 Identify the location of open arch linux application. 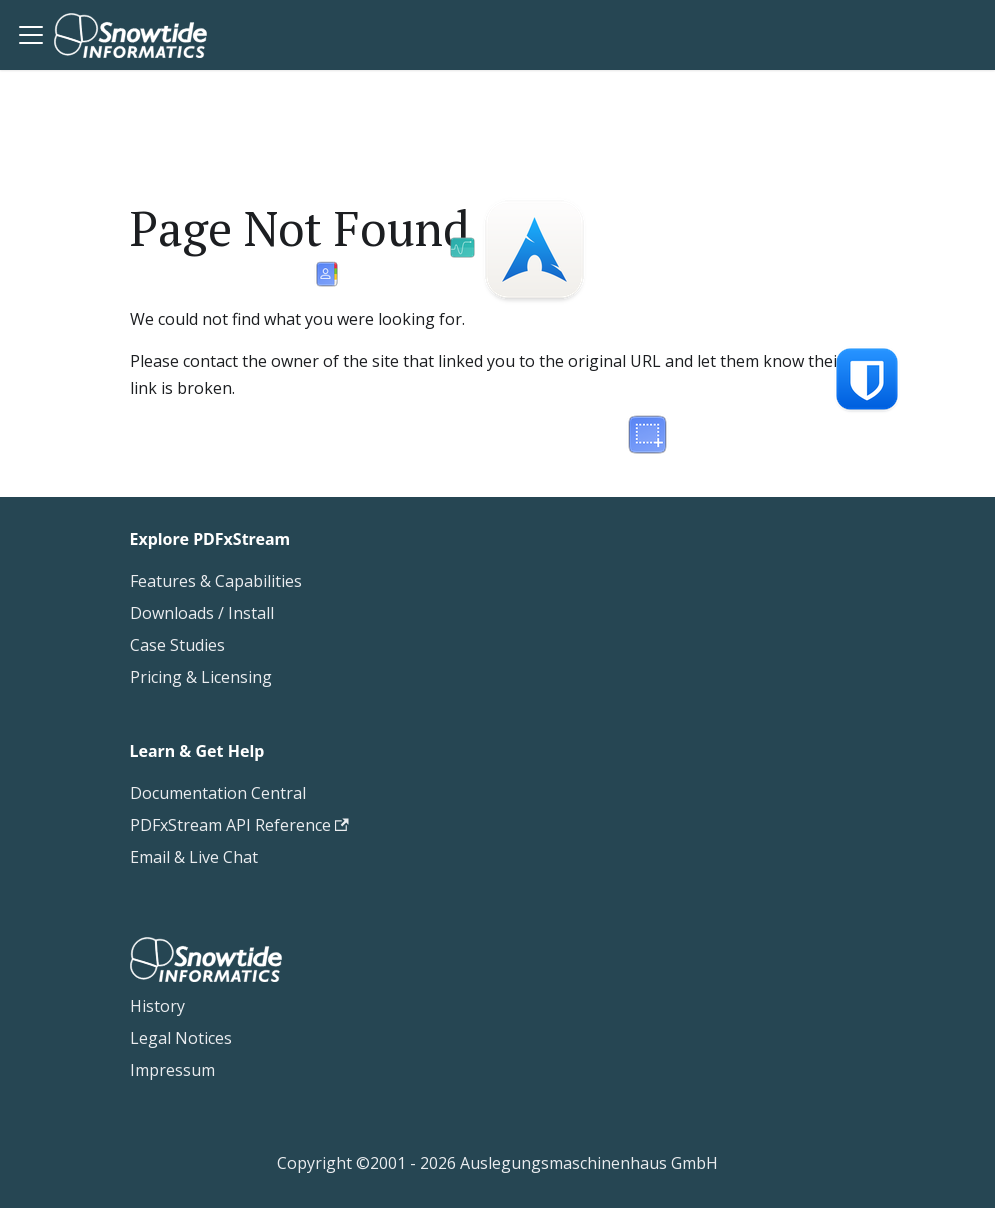
(534, 249).